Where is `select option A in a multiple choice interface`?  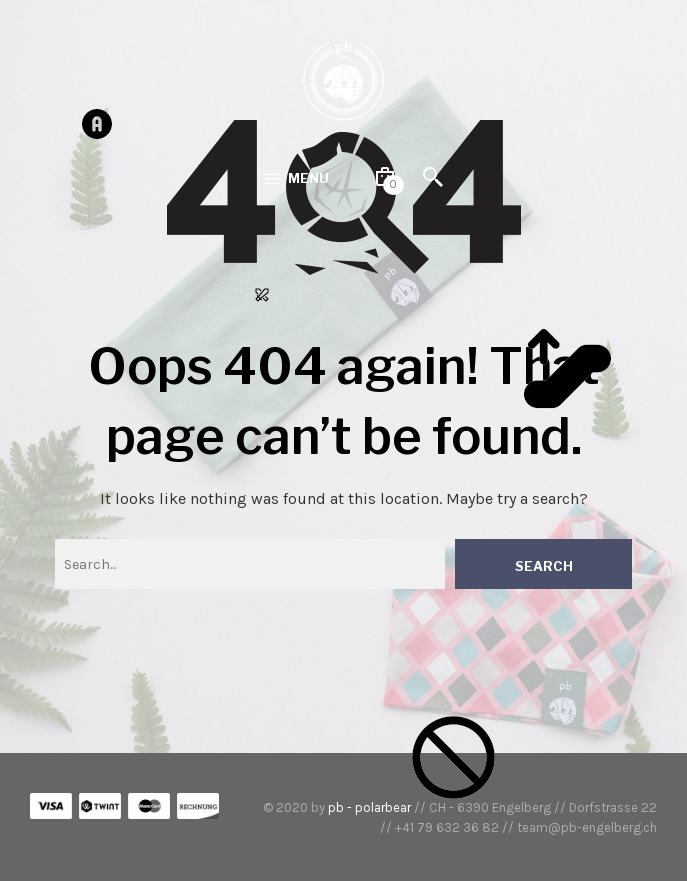 select option A in a multiple choice interface is located at coordinates (97, 124).